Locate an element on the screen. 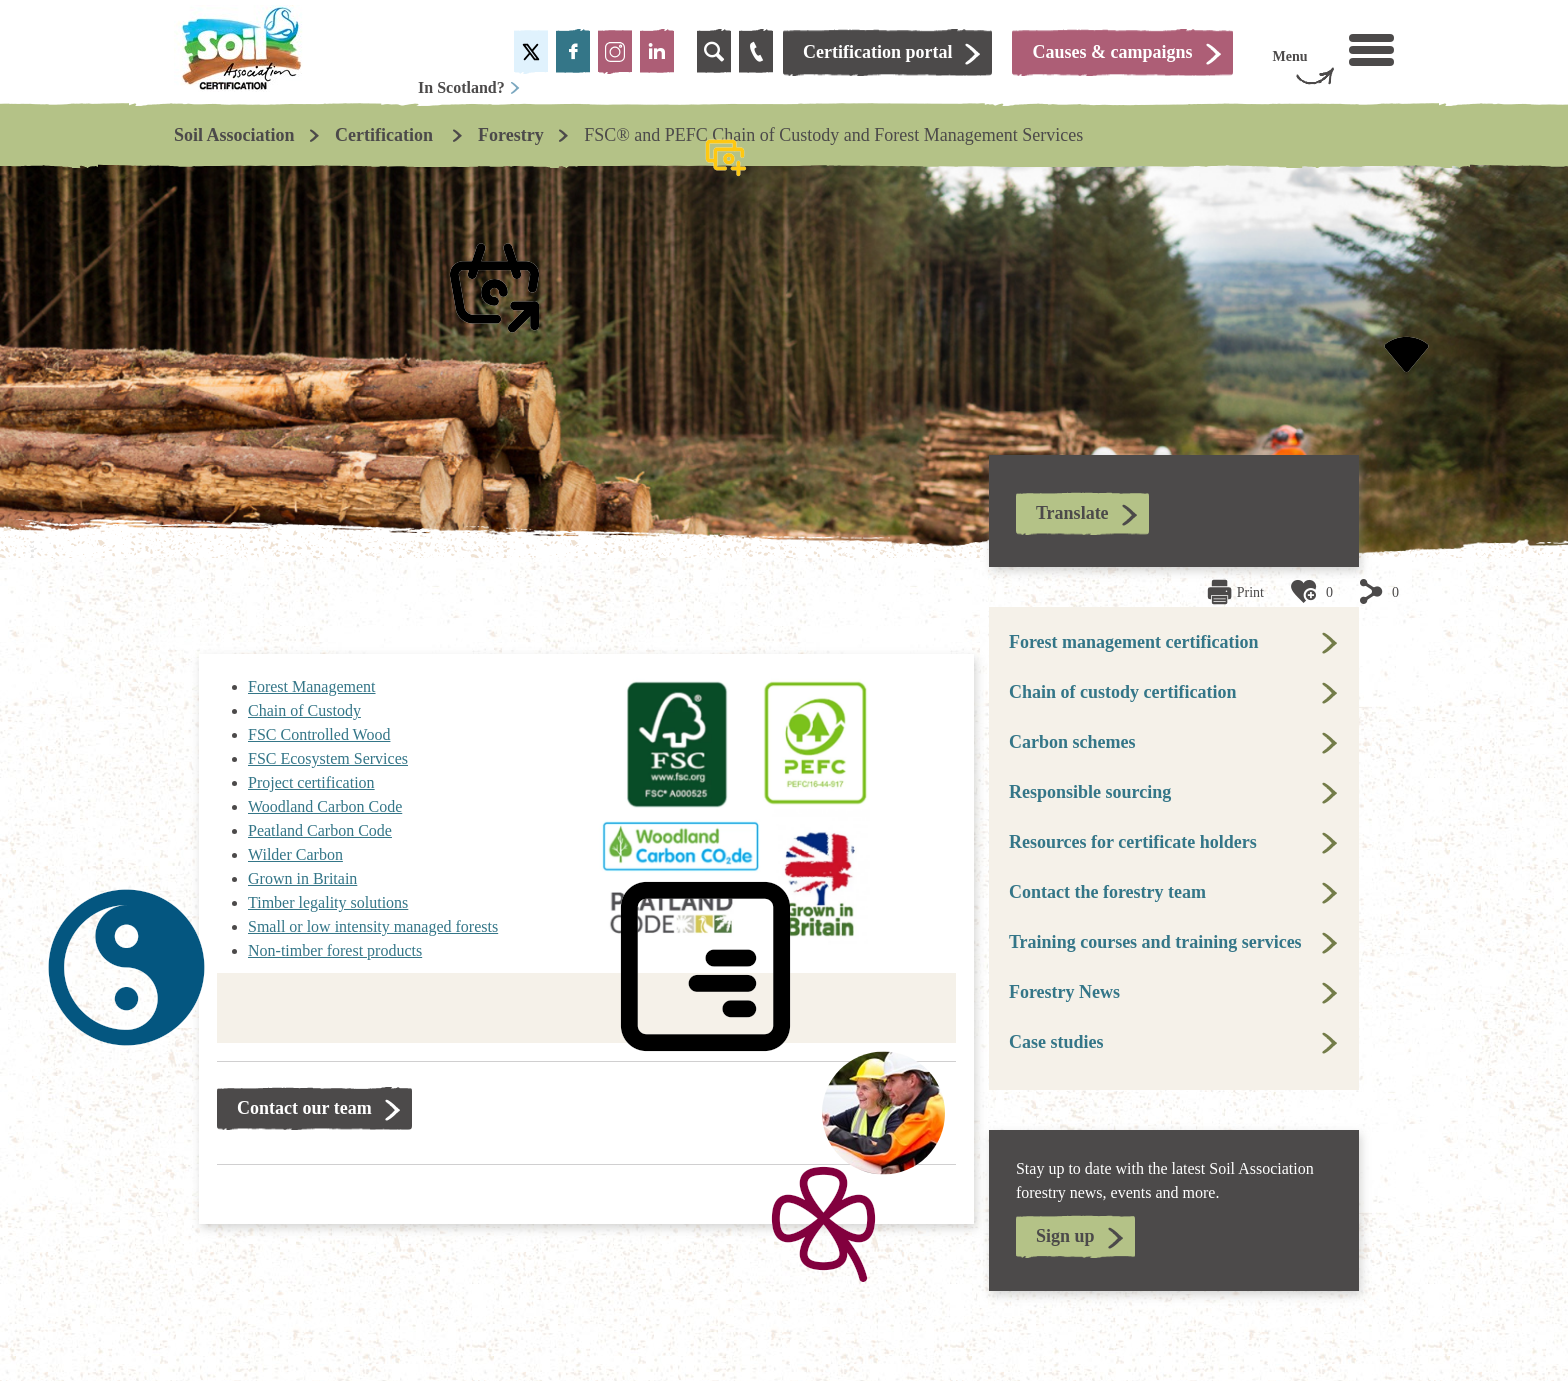 The width and height of the screenshot is (1568, 1381). indicates a lucky or bonus reward is located at coordinates (823, 1222).